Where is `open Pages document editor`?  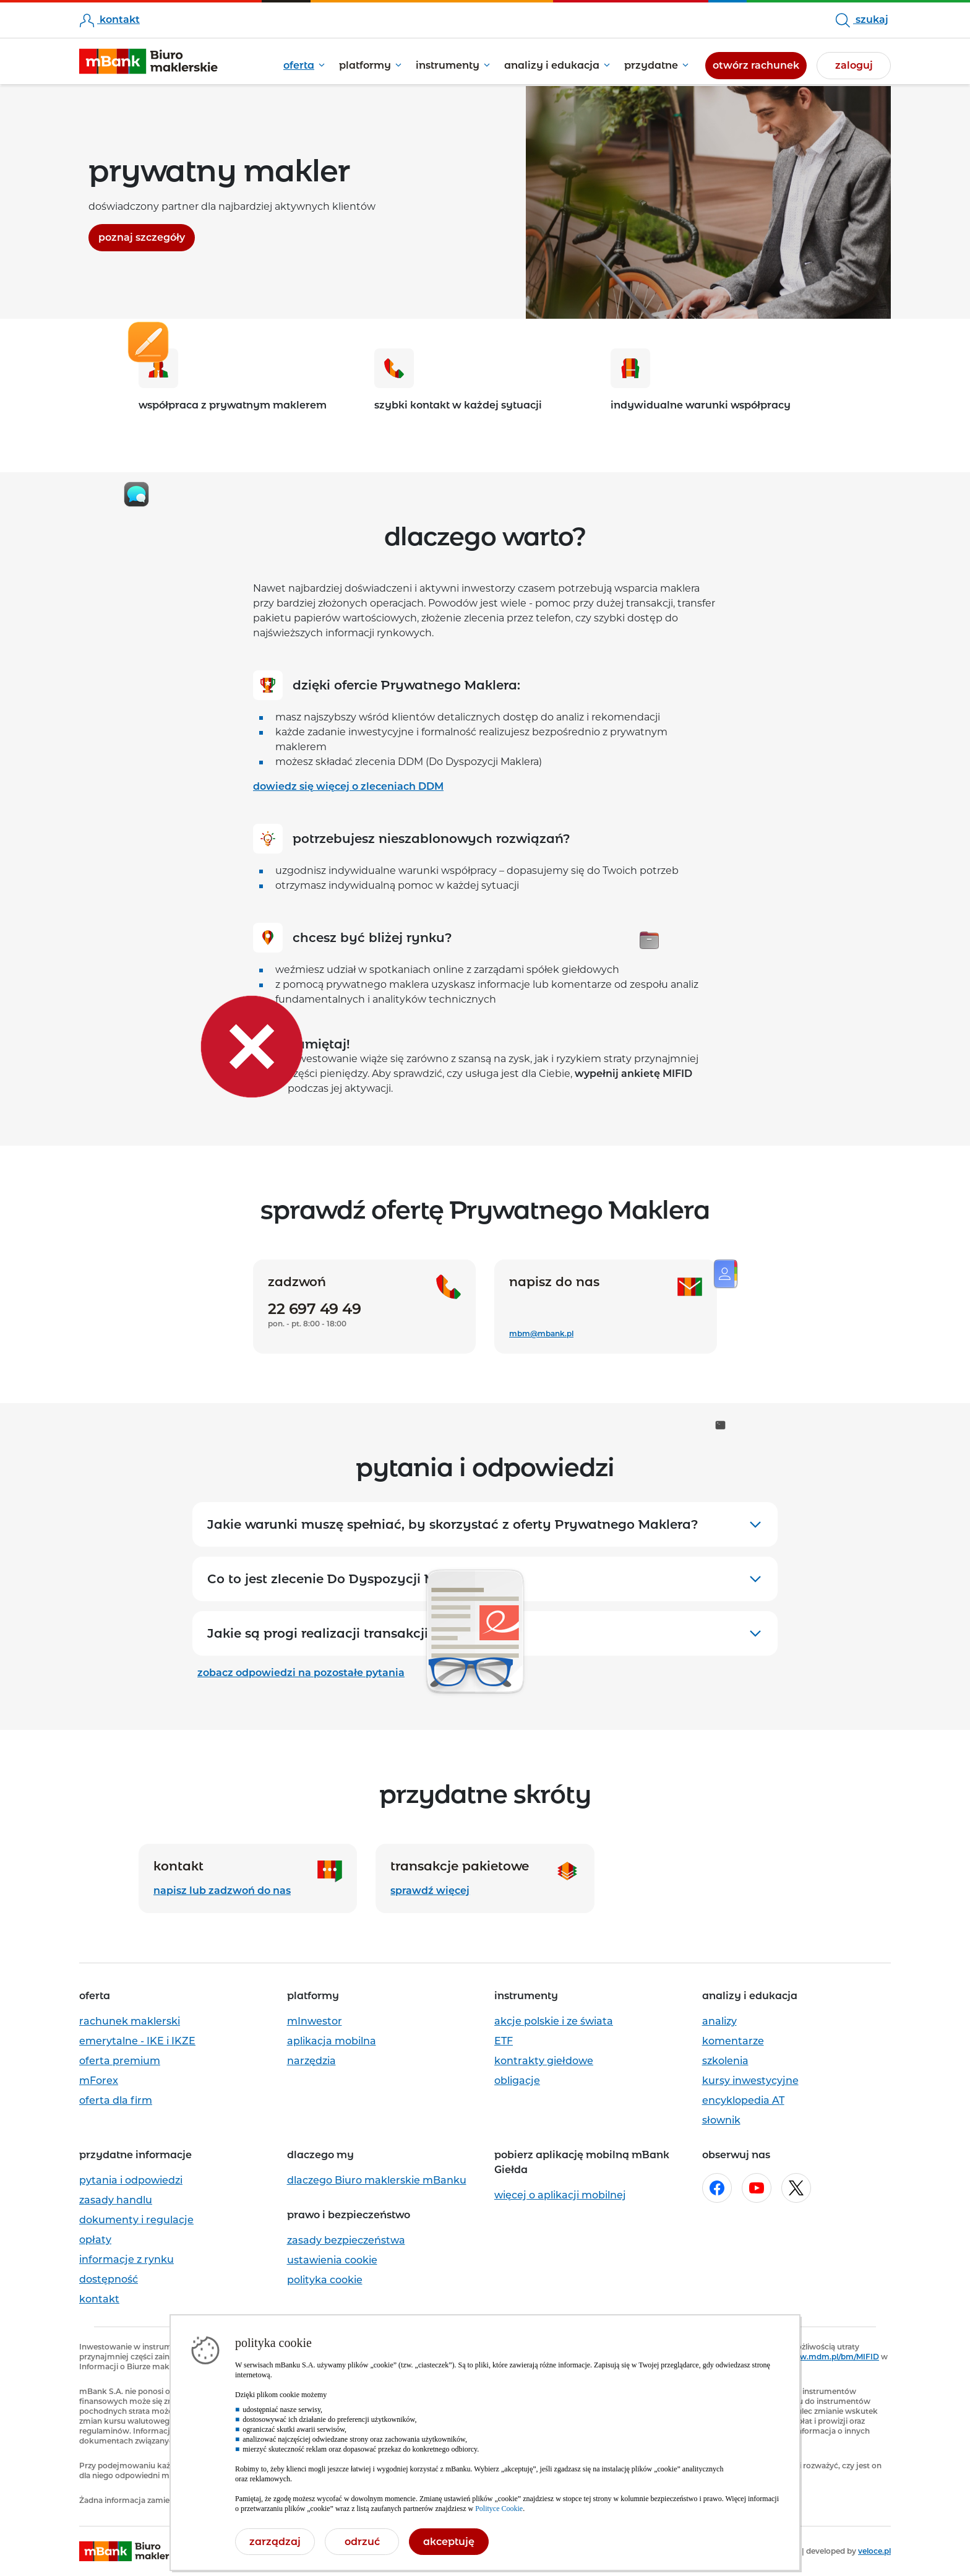 open Pages document editor is located at coordinates (148, 342).